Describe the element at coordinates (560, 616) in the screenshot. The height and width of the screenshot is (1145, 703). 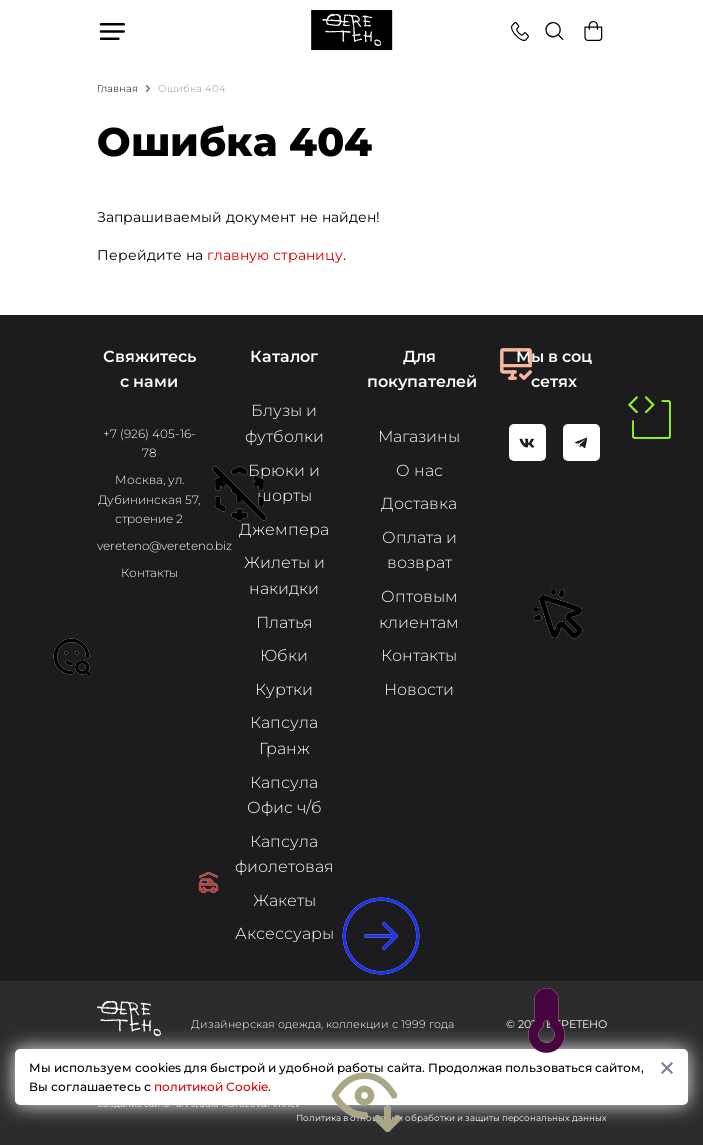
I see `click or tap to interact` at that location.